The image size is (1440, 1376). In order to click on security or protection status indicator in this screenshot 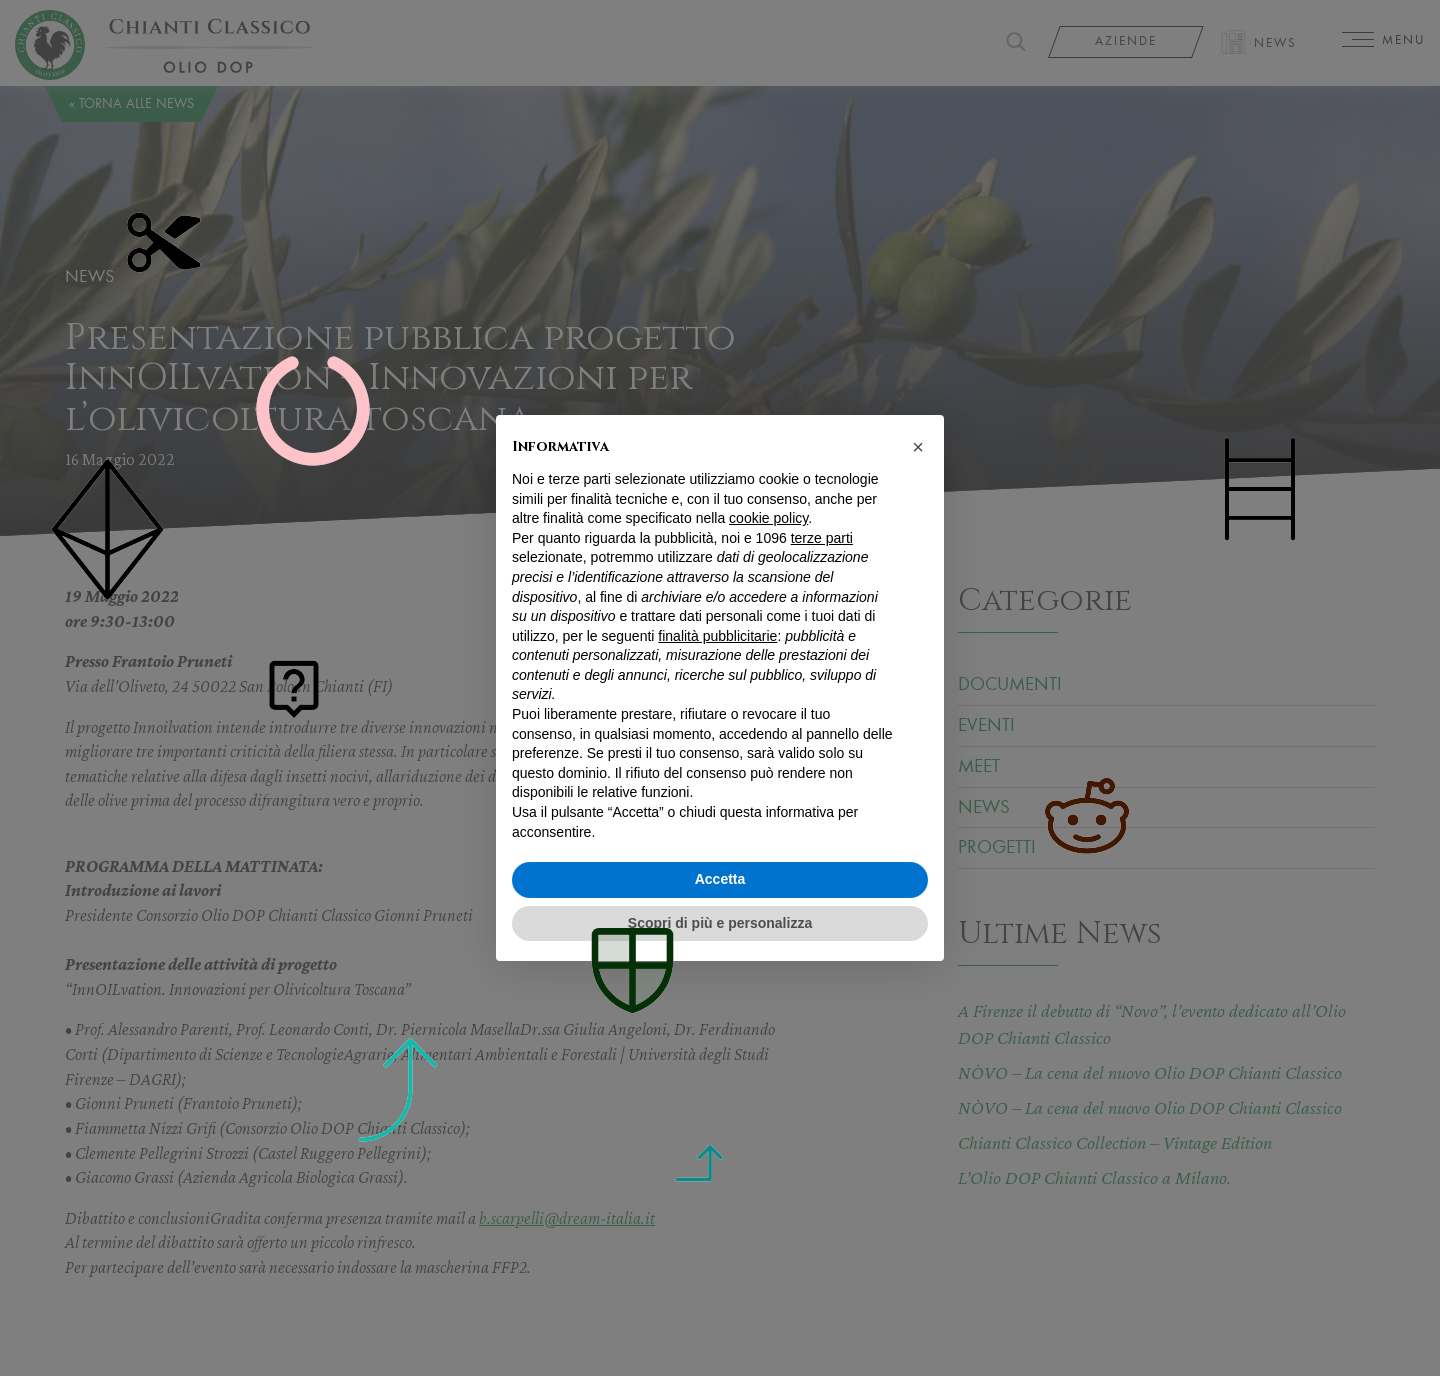, I will do `click(632, 965)`.